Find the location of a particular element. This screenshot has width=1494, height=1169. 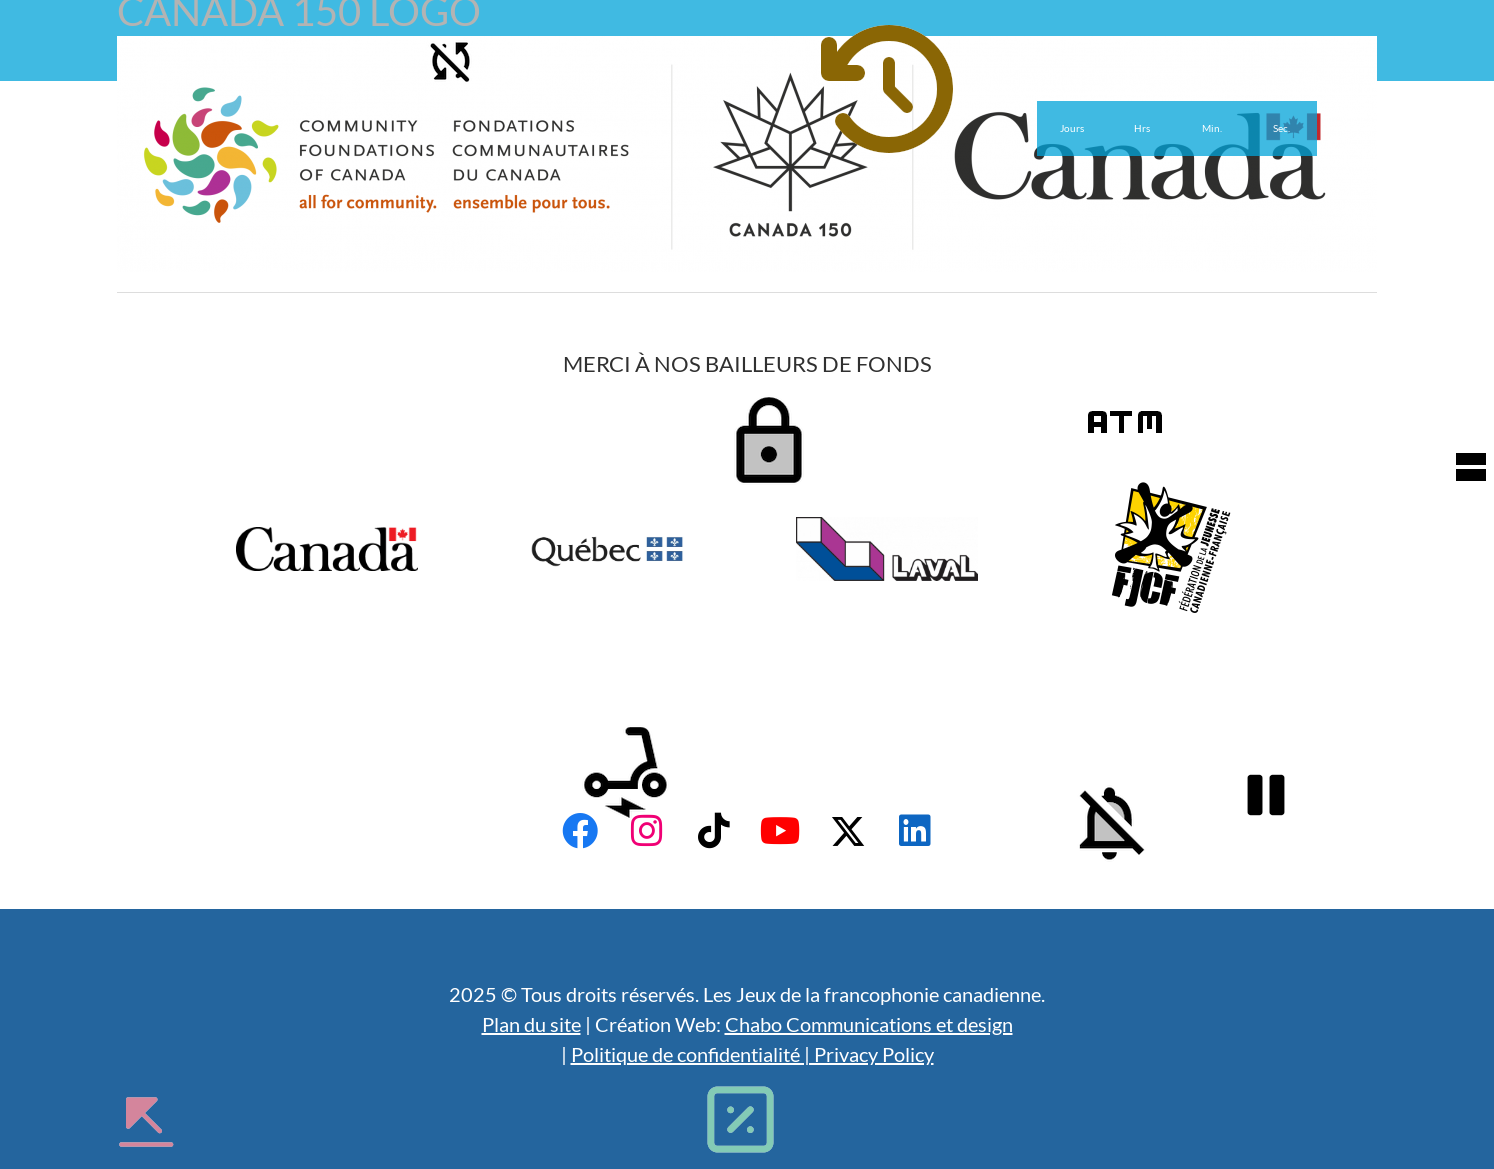

lock or secure this item is located at coordinates (769, 442).